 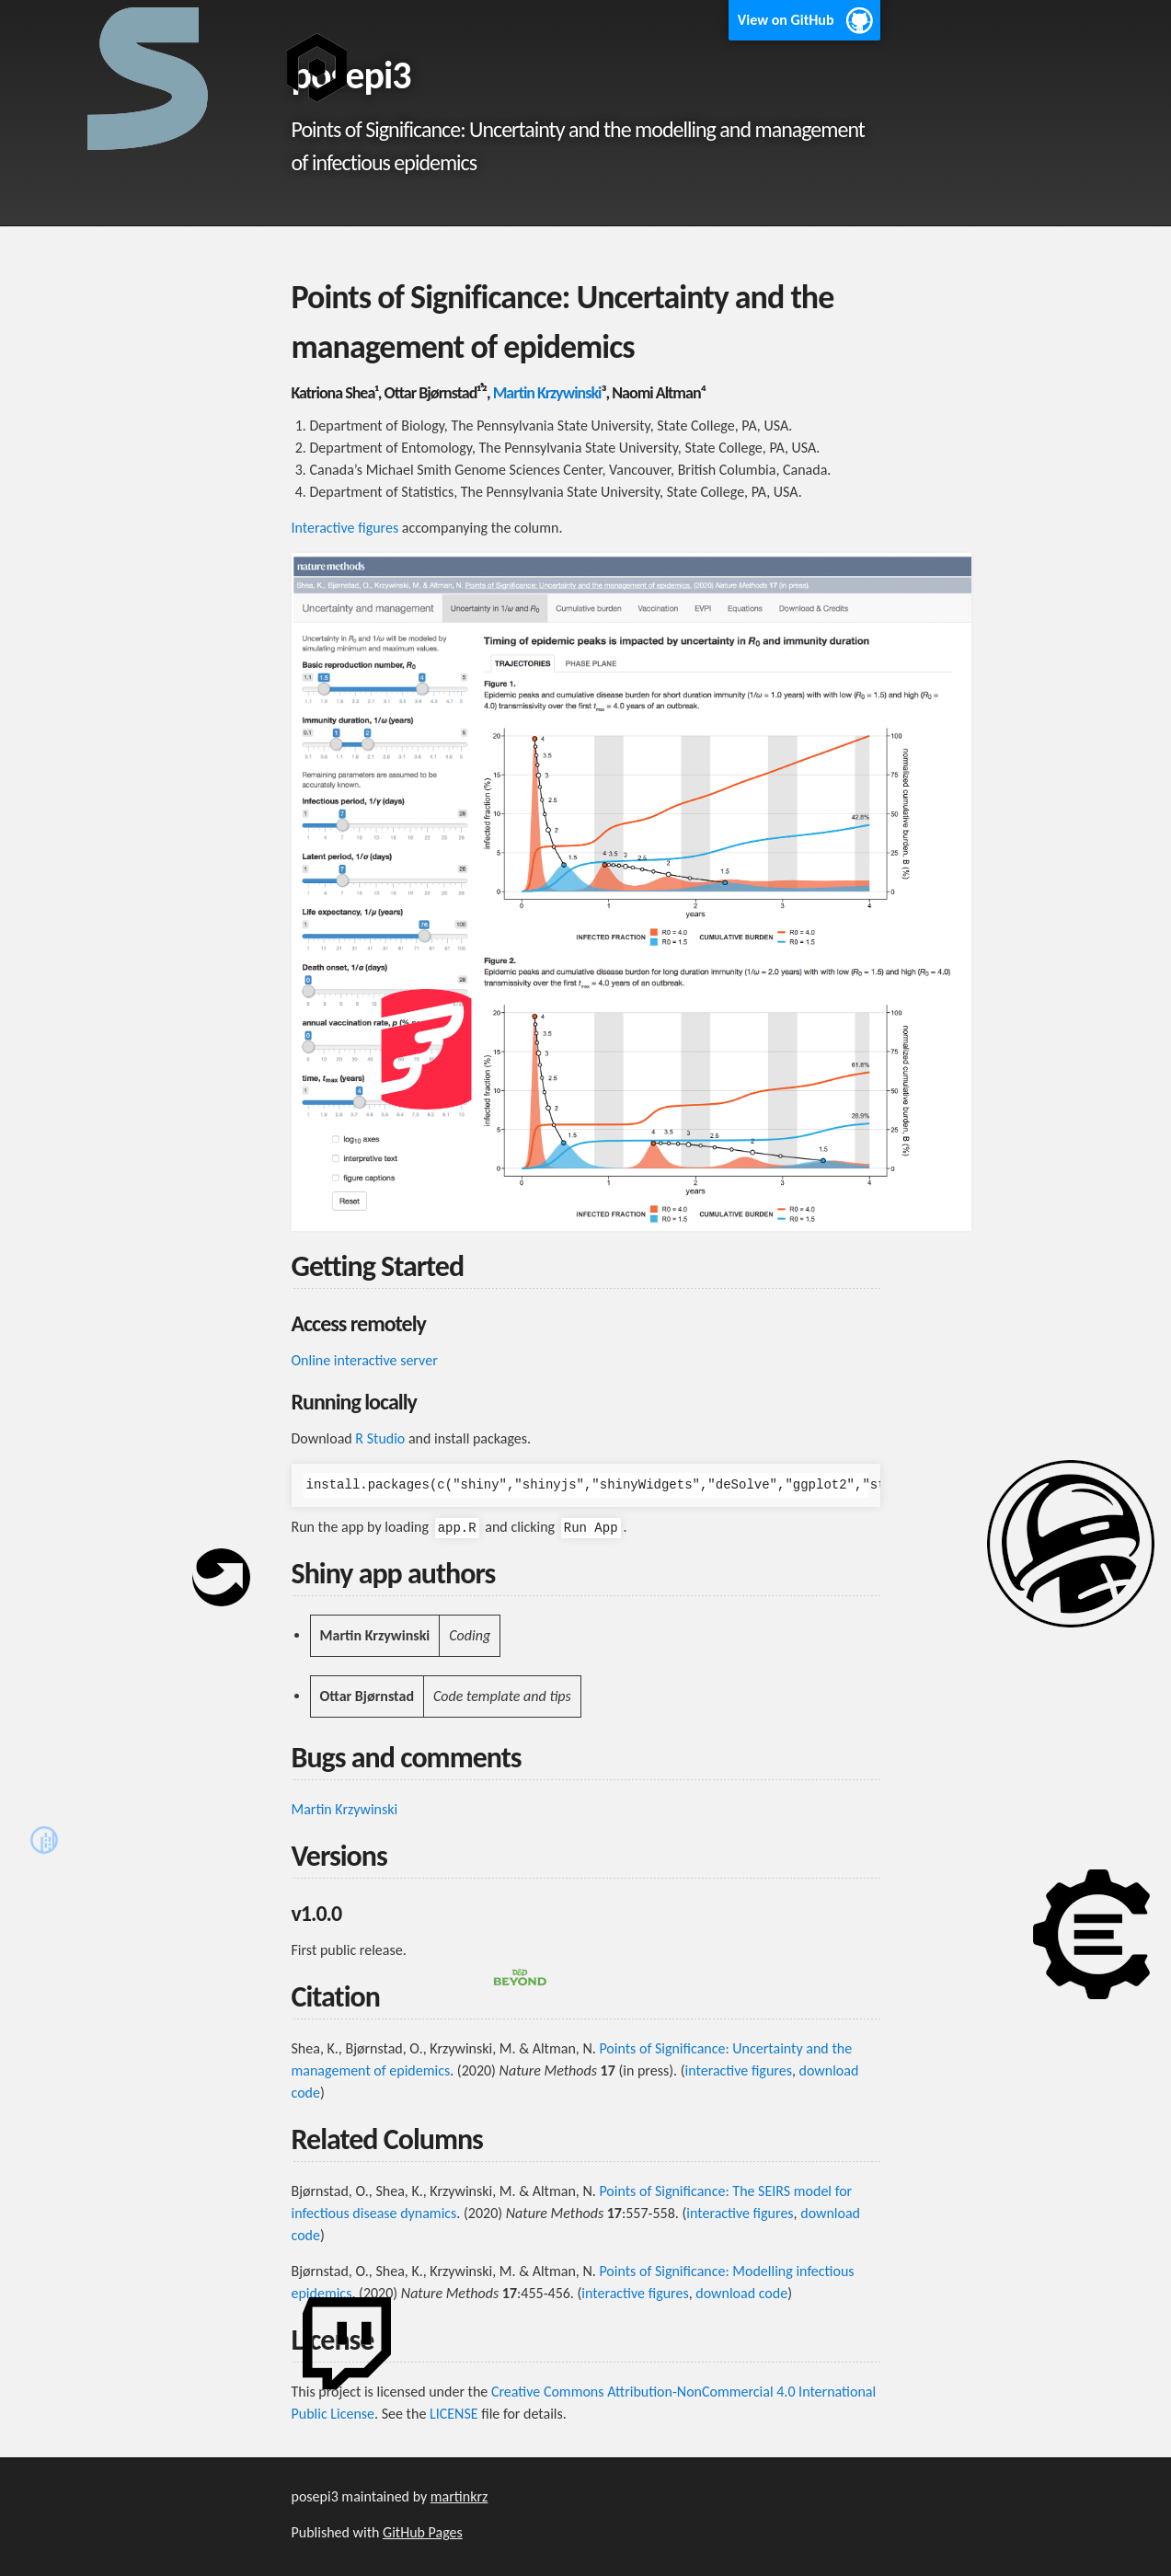 What do you see at coordinates (426, 1049) in the screenshot?
I see `flyway database migration tool logo` at bounding box center [426, 1049].